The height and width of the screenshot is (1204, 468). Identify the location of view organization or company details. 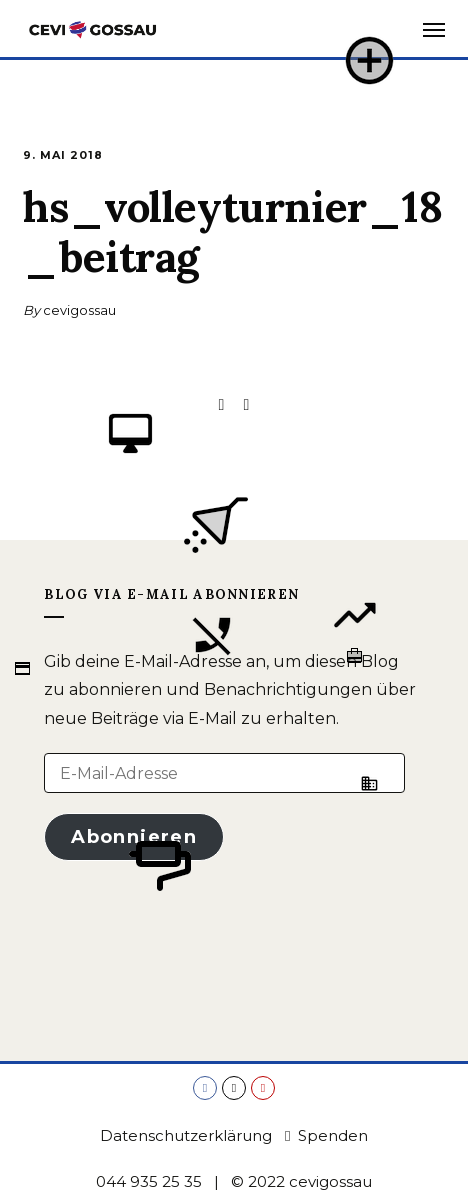
(369, 783).